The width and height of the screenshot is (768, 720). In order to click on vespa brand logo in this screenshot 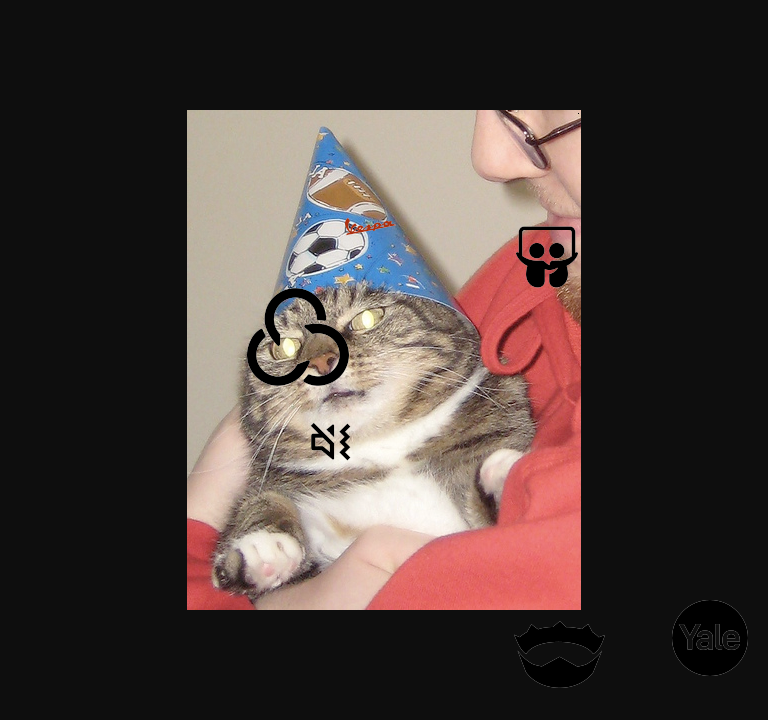, I will do `click(370, 226)`.